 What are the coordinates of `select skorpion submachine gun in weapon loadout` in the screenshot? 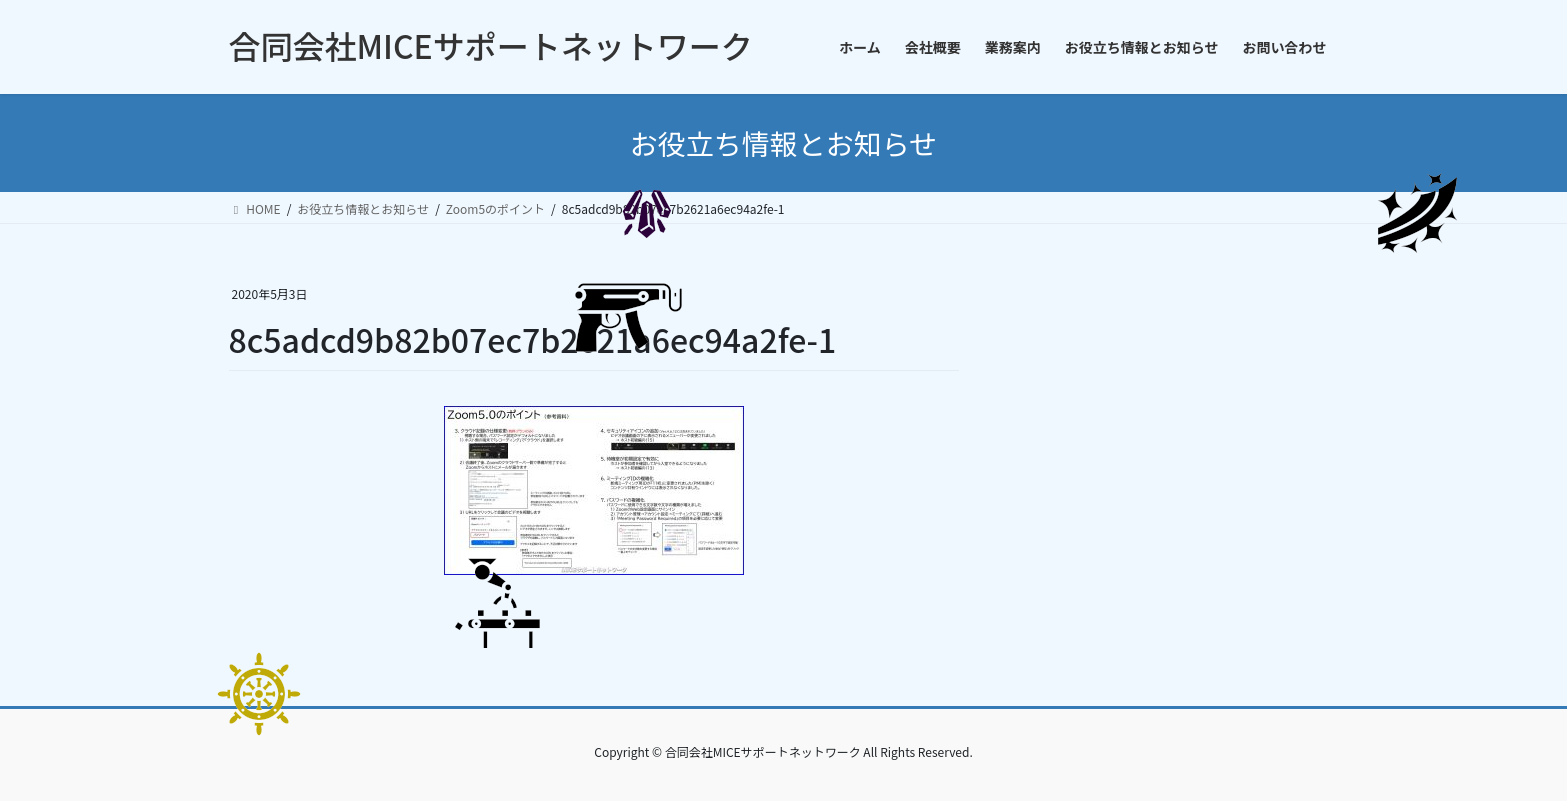 It's located at (628, 317).